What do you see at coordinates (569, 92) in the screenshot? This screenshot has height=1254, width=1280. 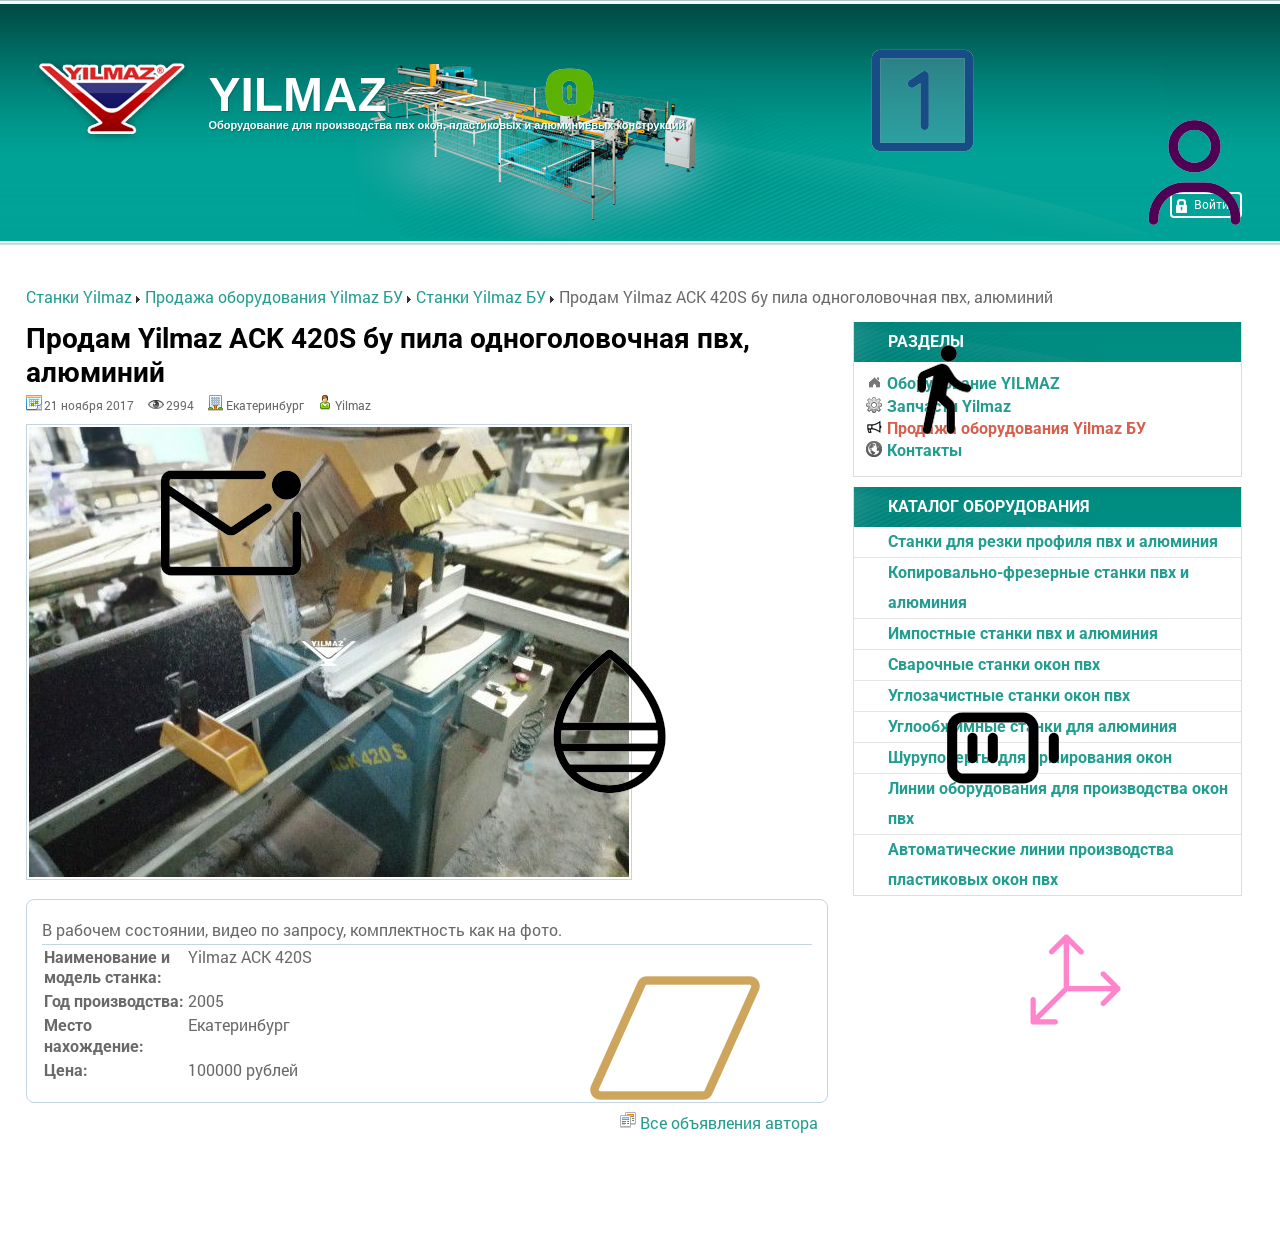 I see `represents the letter Q in a keyboard or text input` at bounding box center [569, 92].